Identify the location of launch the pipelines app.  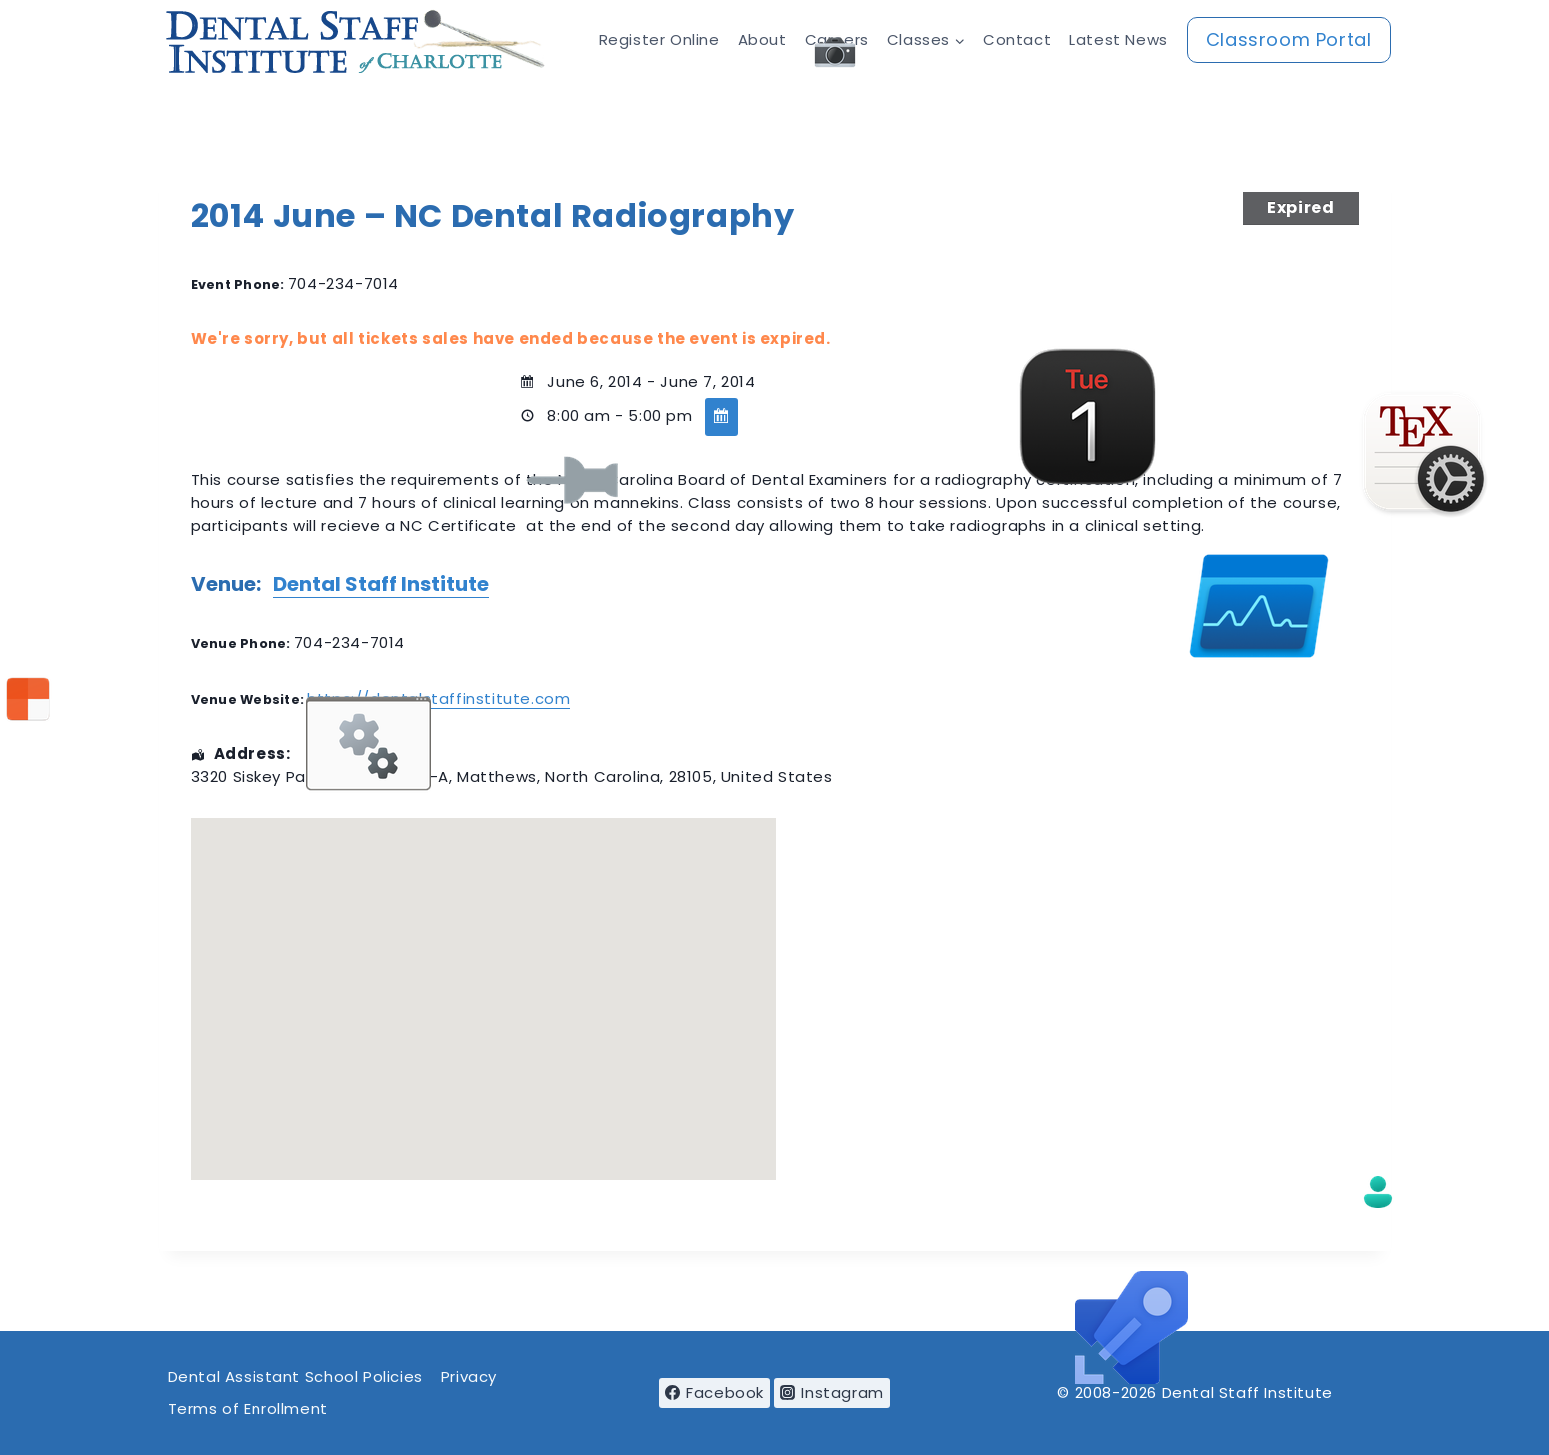
(1131, 1327).